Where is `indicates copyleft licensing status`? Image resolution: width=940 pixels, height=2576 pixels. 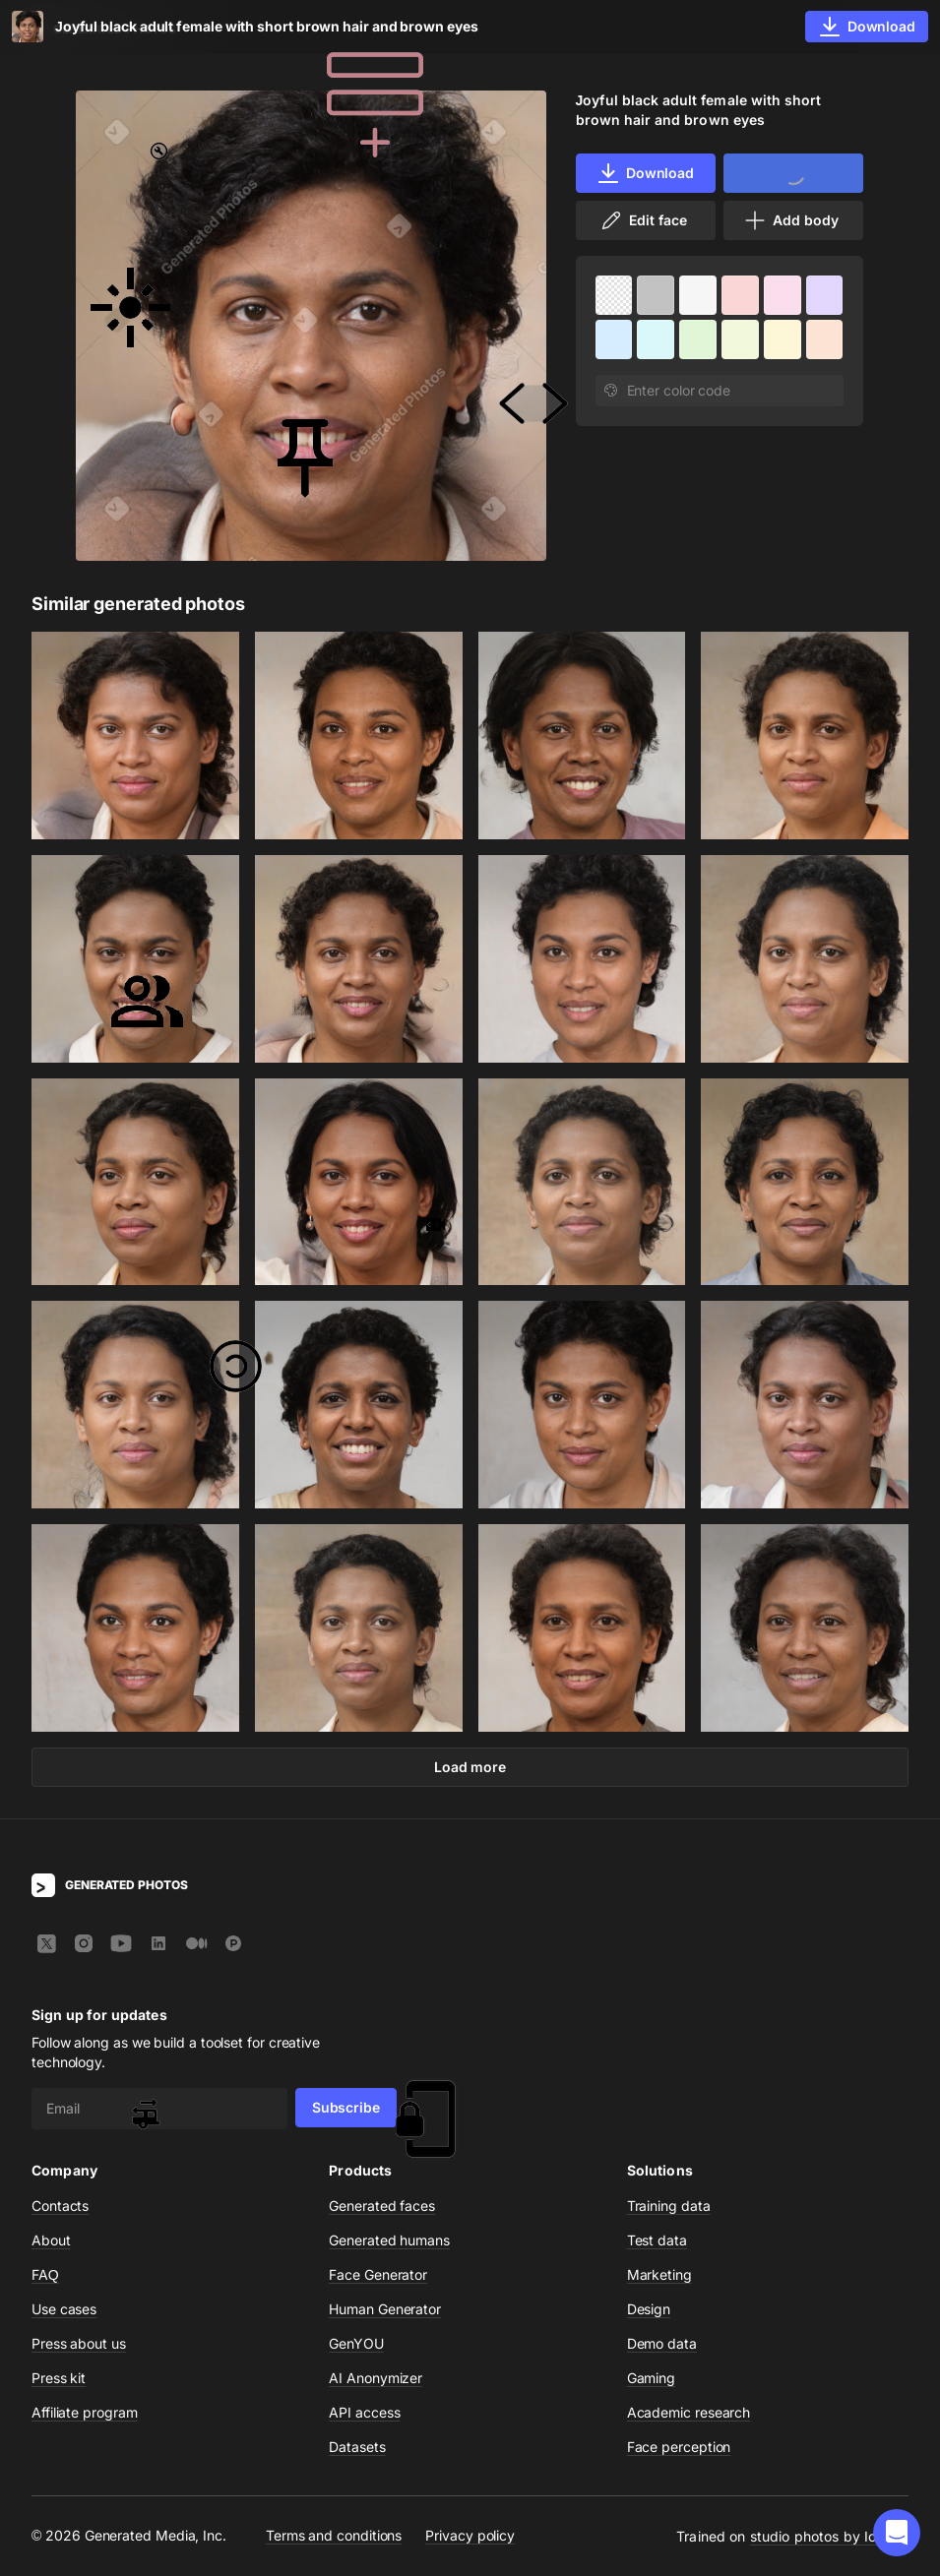
indicates copyleft licensing status is located at coordinates (235, 1366).